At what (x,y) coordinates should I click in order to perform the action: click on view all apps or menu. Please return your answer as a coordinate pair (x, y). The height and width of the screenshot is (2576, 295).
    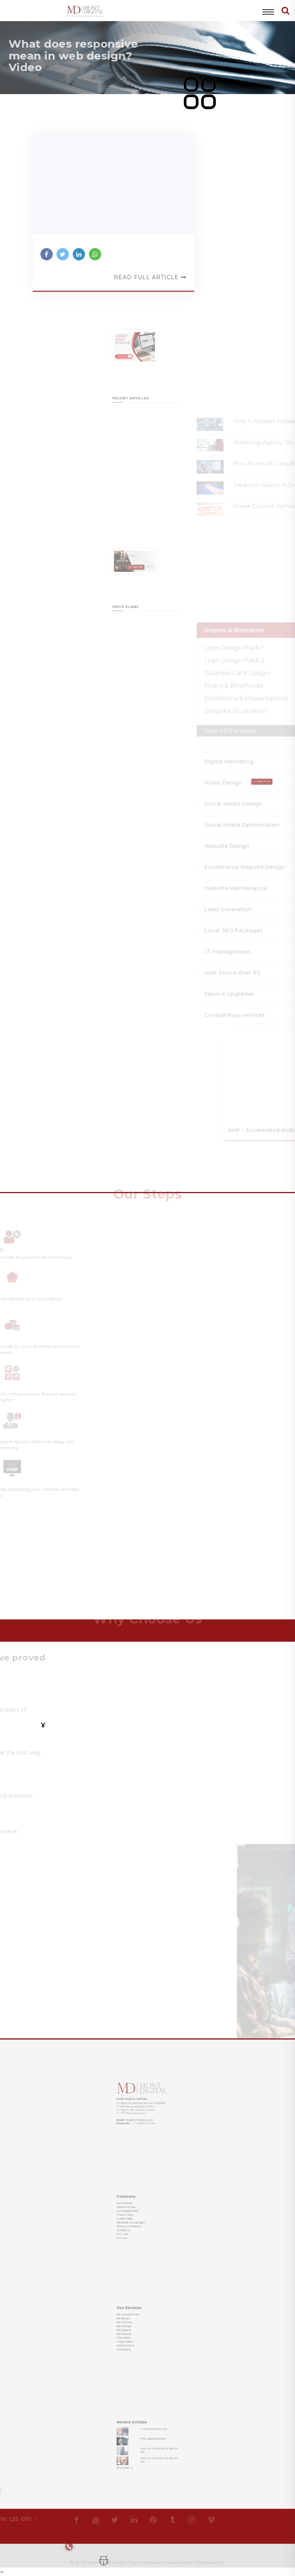
    Looking at the image, I should click on (200, 93).